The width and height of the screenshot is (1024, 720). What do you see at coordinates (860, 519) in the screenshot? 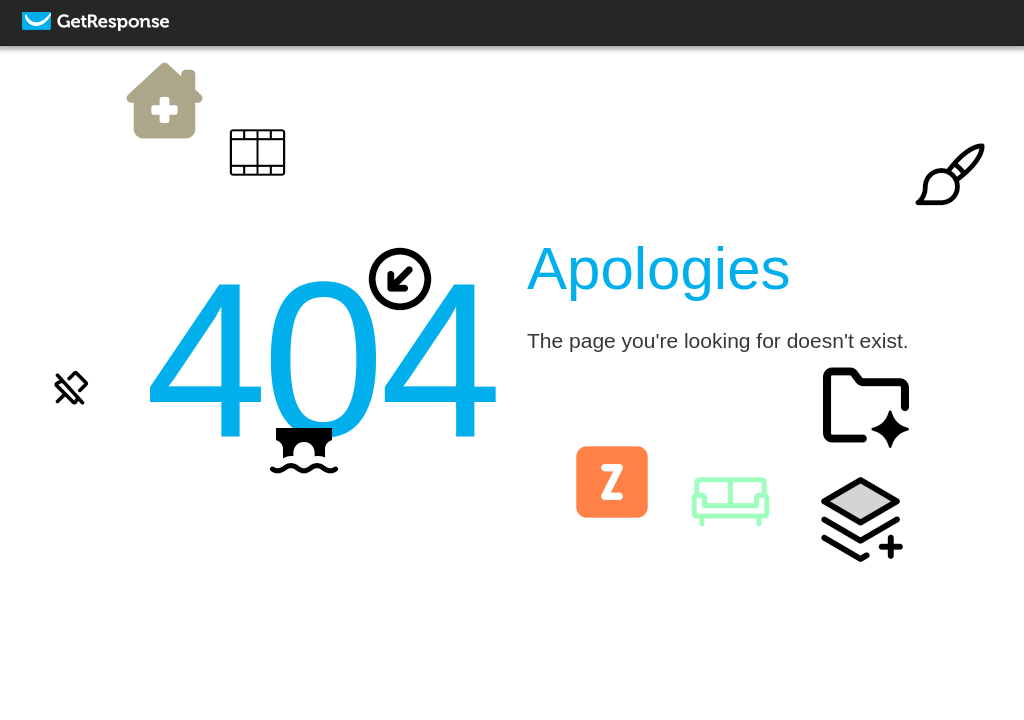
I see `add a new layer to the stack` at bounding box center [860, 519].